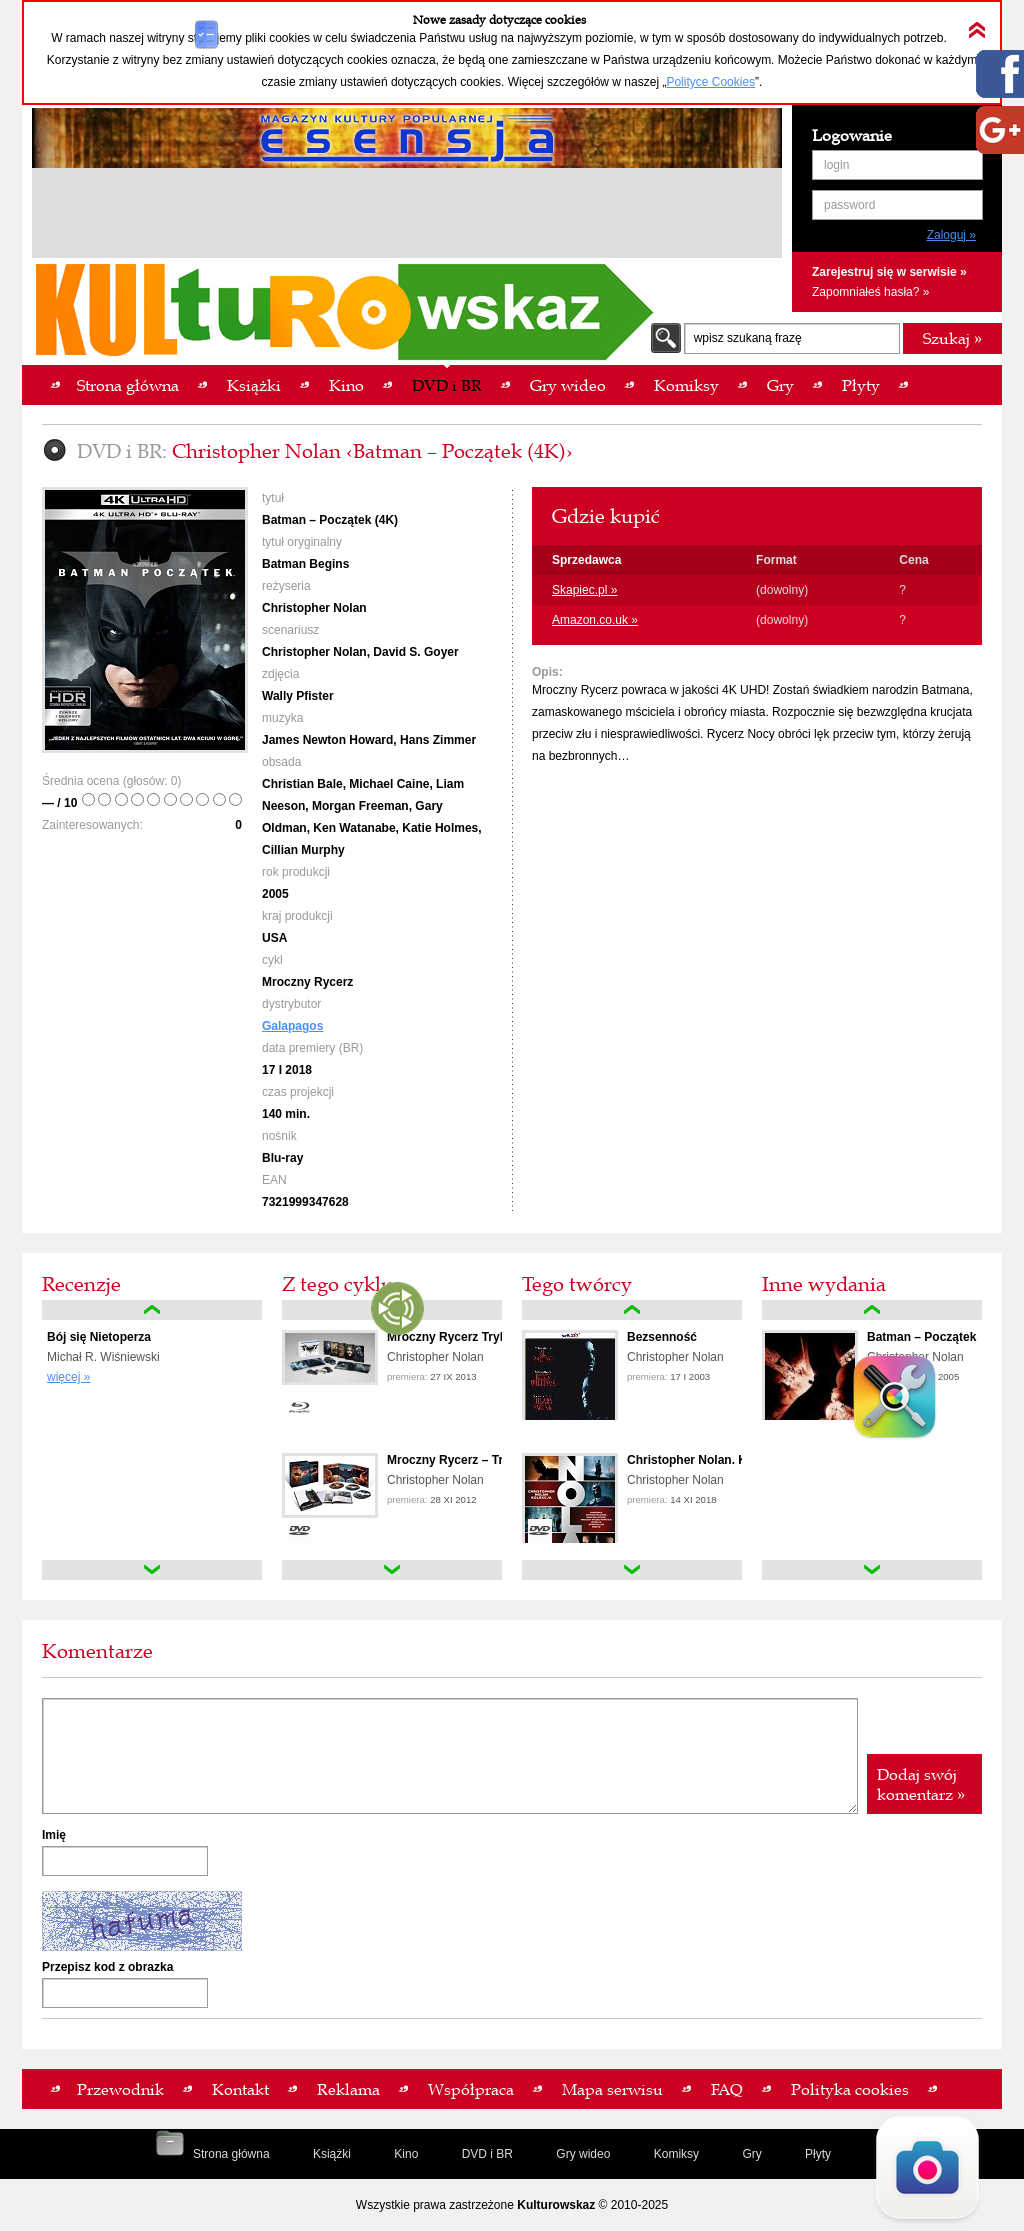 The height and width of the screenshot is (2231, 1024). Describe the element at coordinates (927, 2167) in the screenshot. I see `open simplescreenrecorder app` at that location.